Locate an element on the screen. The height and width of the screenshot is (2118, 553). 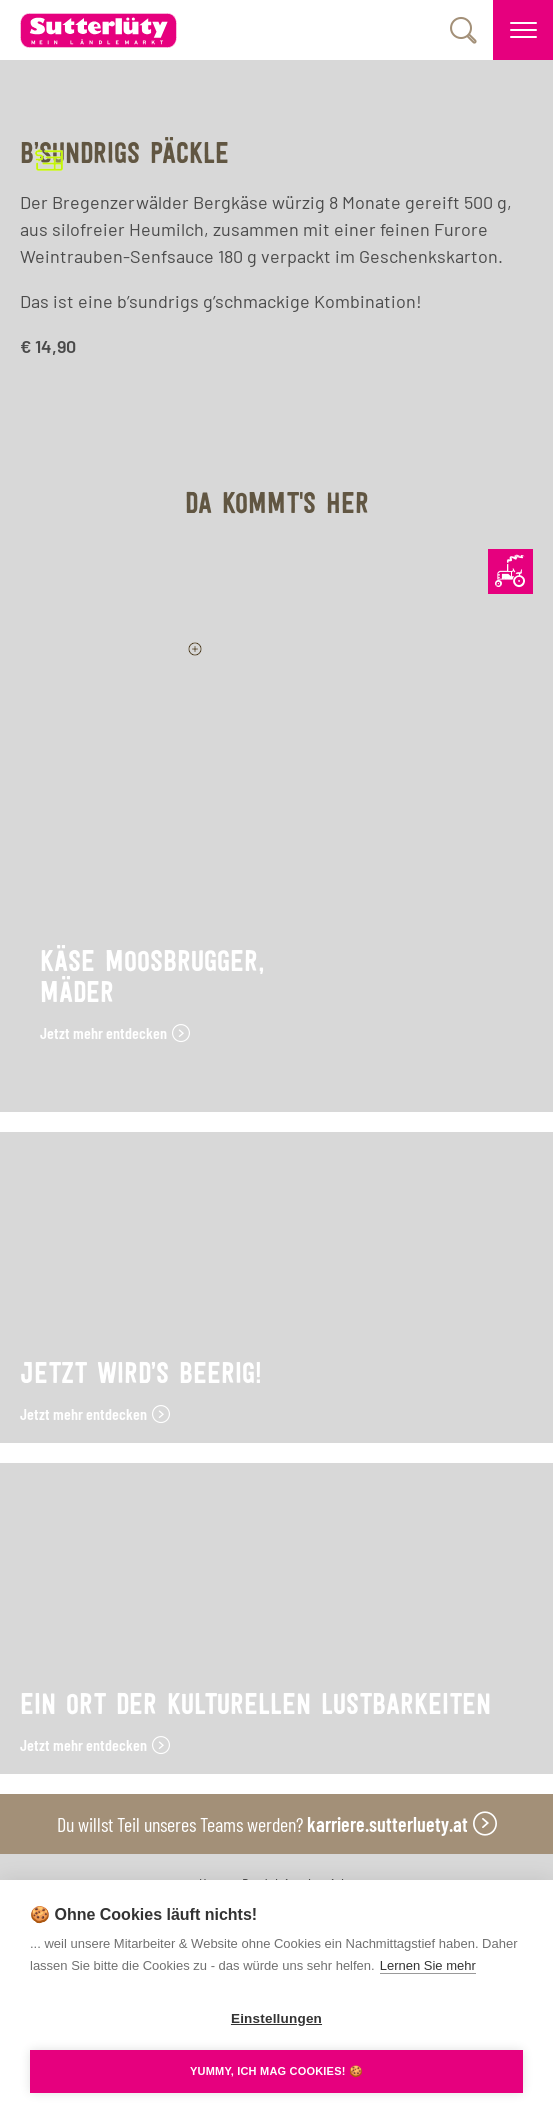
add a new item is located at coordinates (195, 649).